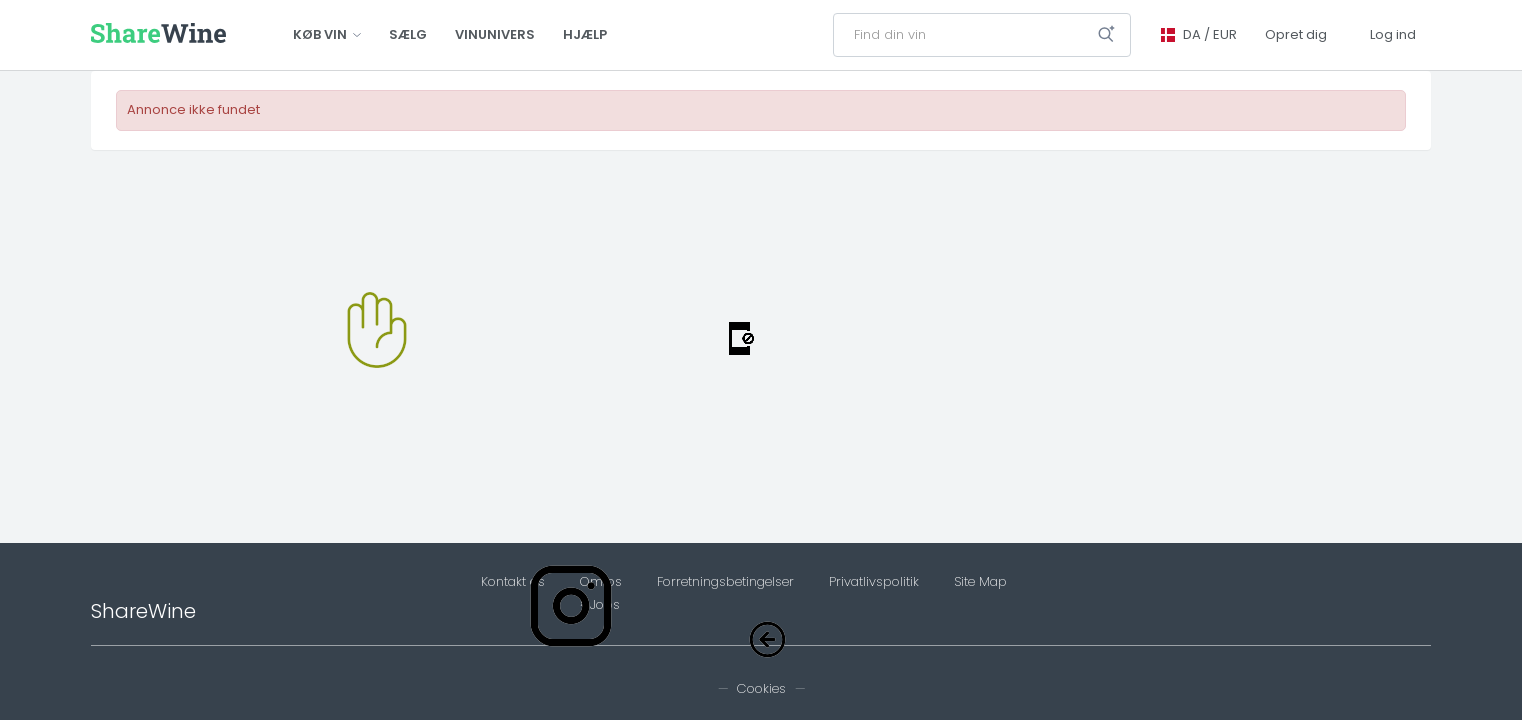 The image size is (1522, 720). What do you see at coordinates (767, 639) in the screenshot?
I see `go back to the previous screen` at bounding box center [767, 639].